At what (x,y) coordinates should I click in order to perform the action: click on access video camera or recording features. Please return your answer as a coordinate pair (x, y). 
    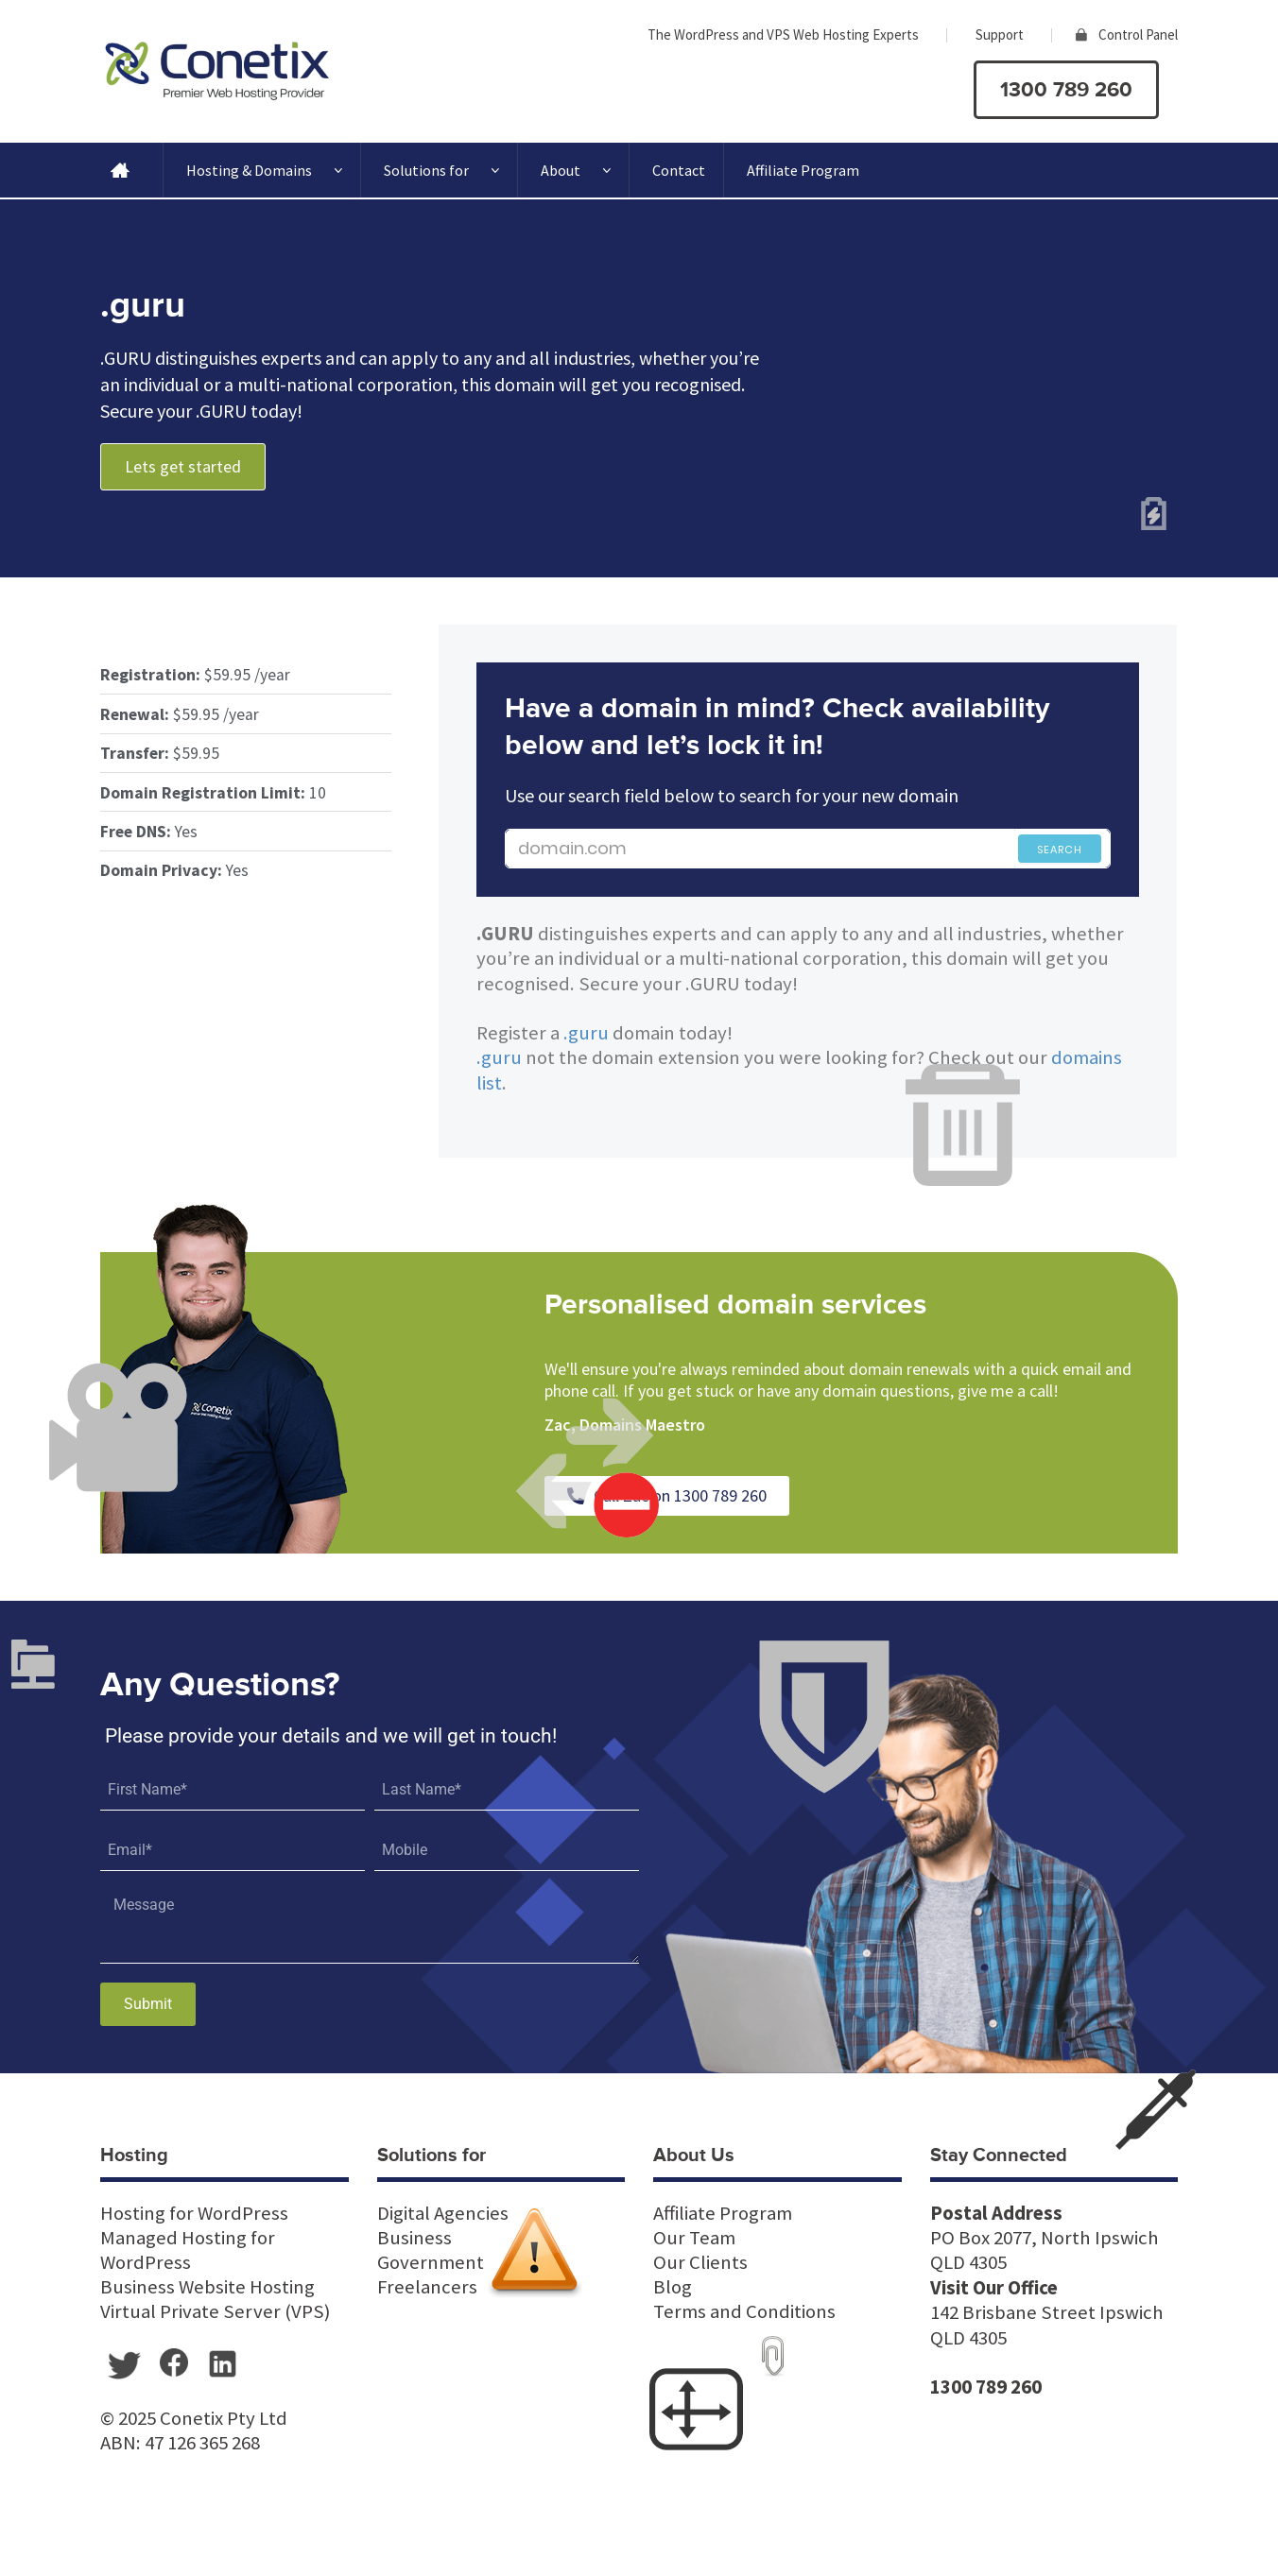
    Looking at the image, I should click on (122, 1427).